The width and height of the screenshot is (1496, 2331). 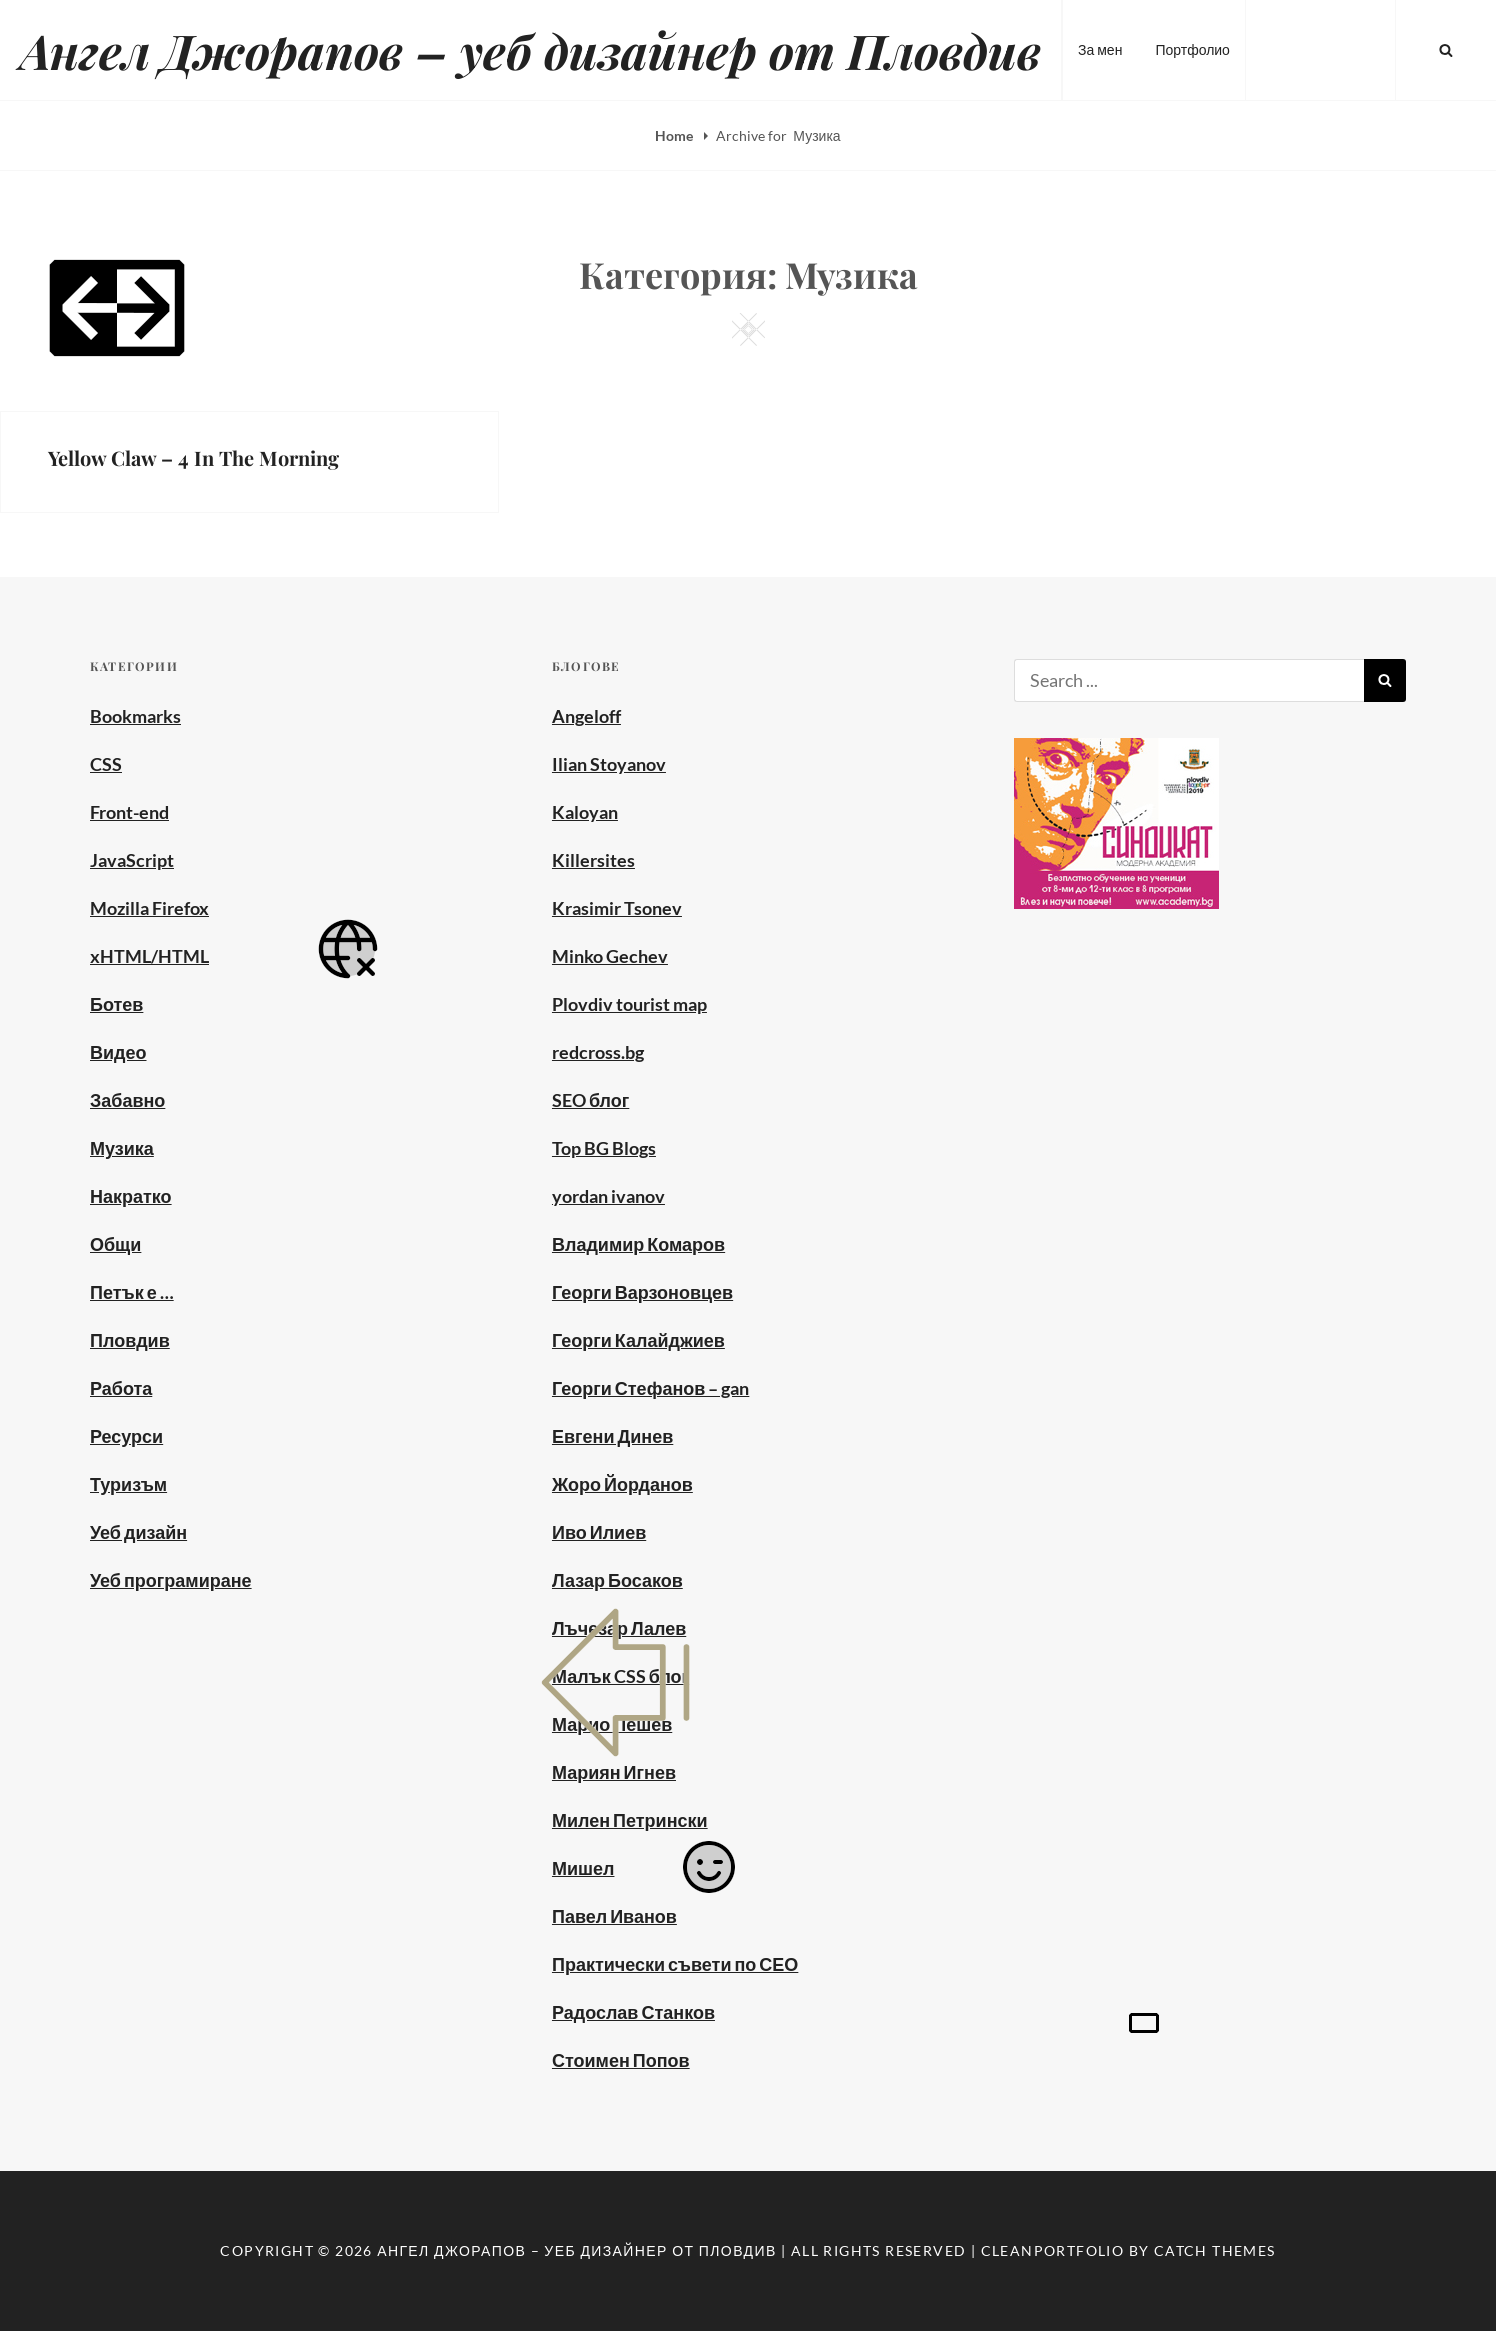 I want to click on toggle between true/false boolean values, so click(x=117, y=308).